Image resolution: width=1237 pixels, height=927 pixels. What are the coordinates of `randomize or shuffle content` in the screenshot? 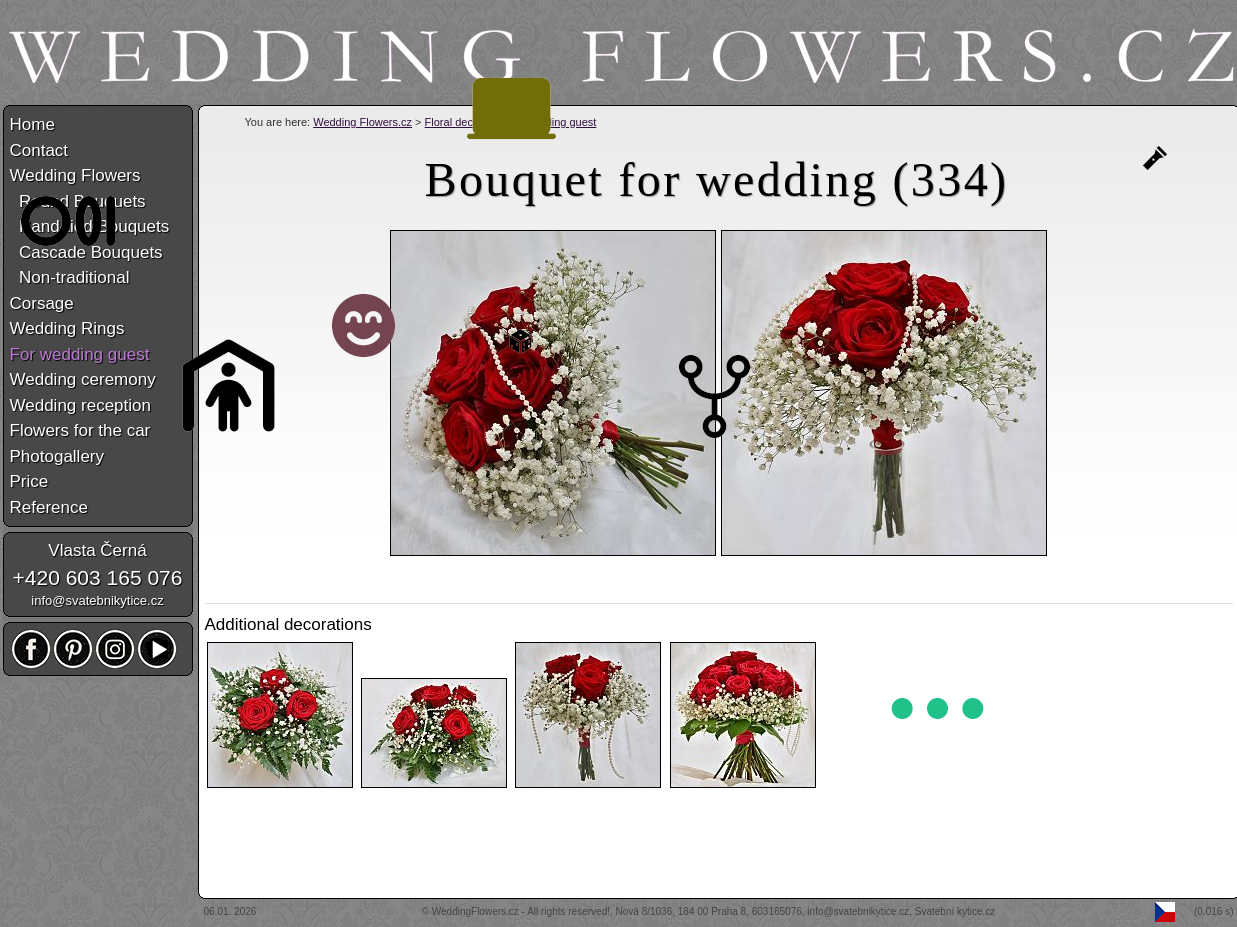 It's located at (520, 341).